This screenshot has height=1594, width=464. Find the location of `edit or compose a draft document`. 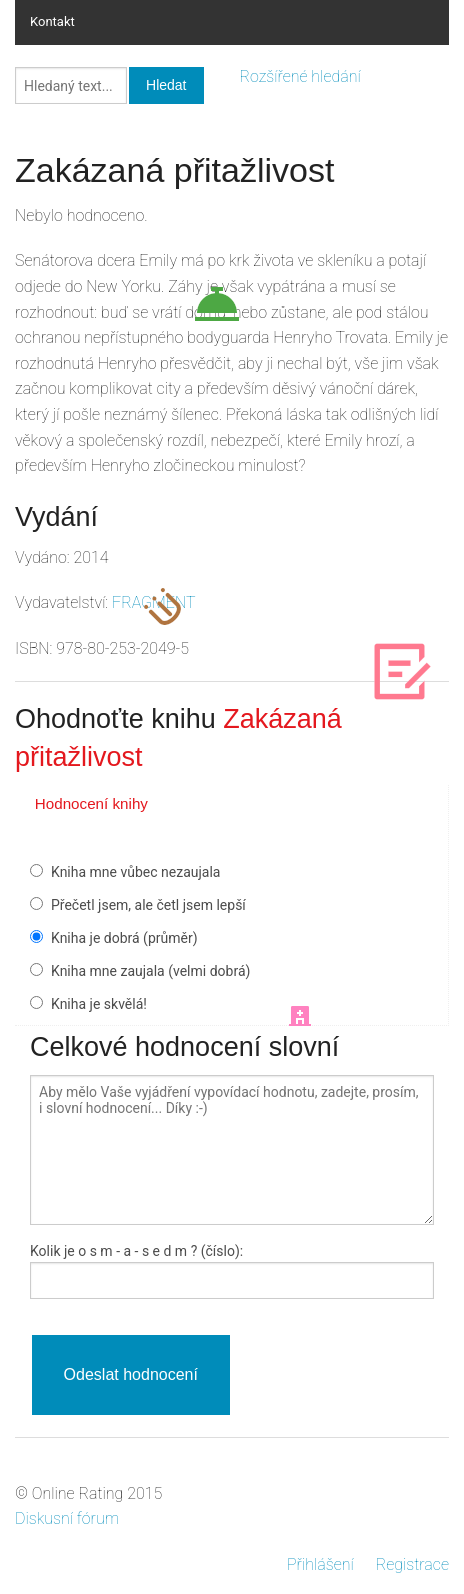

edit or compose a draft document is located at coordinates (399, 671).